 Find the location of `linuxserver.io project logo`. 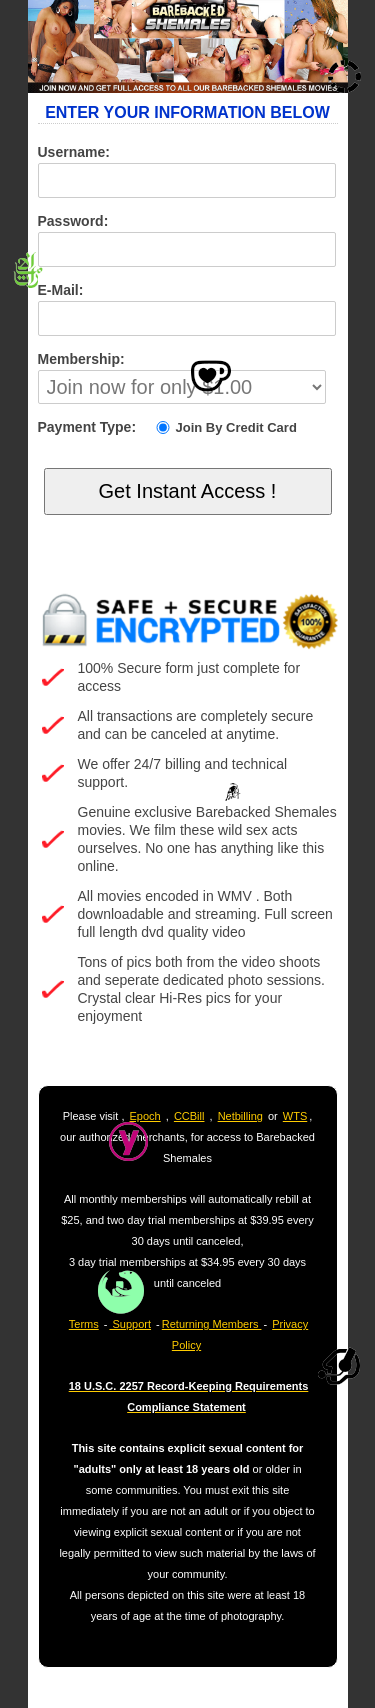

linuxserver.io project logo is located at coordinates (121, 1292).